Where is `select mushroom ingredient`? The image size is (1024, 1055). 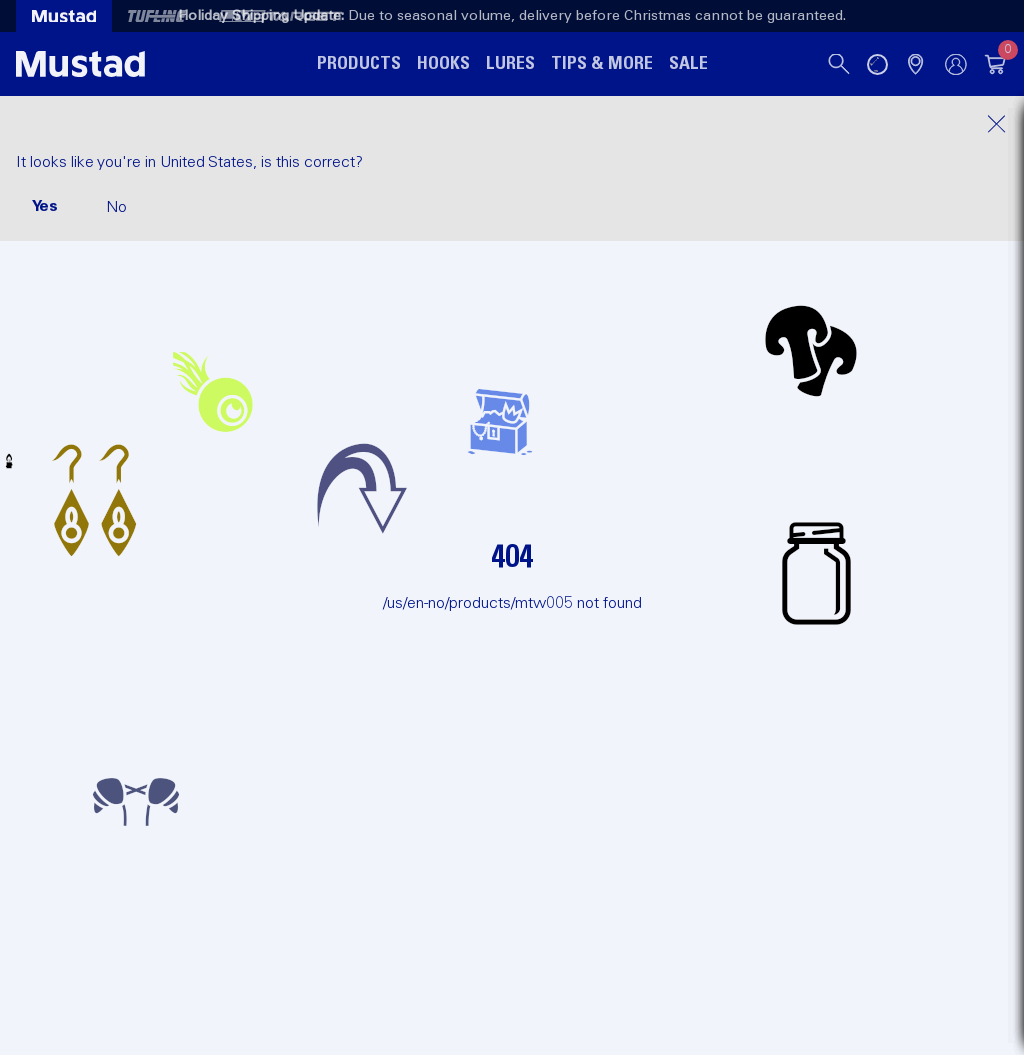
select mushroom ingredient is located at coordinates (811, 351).